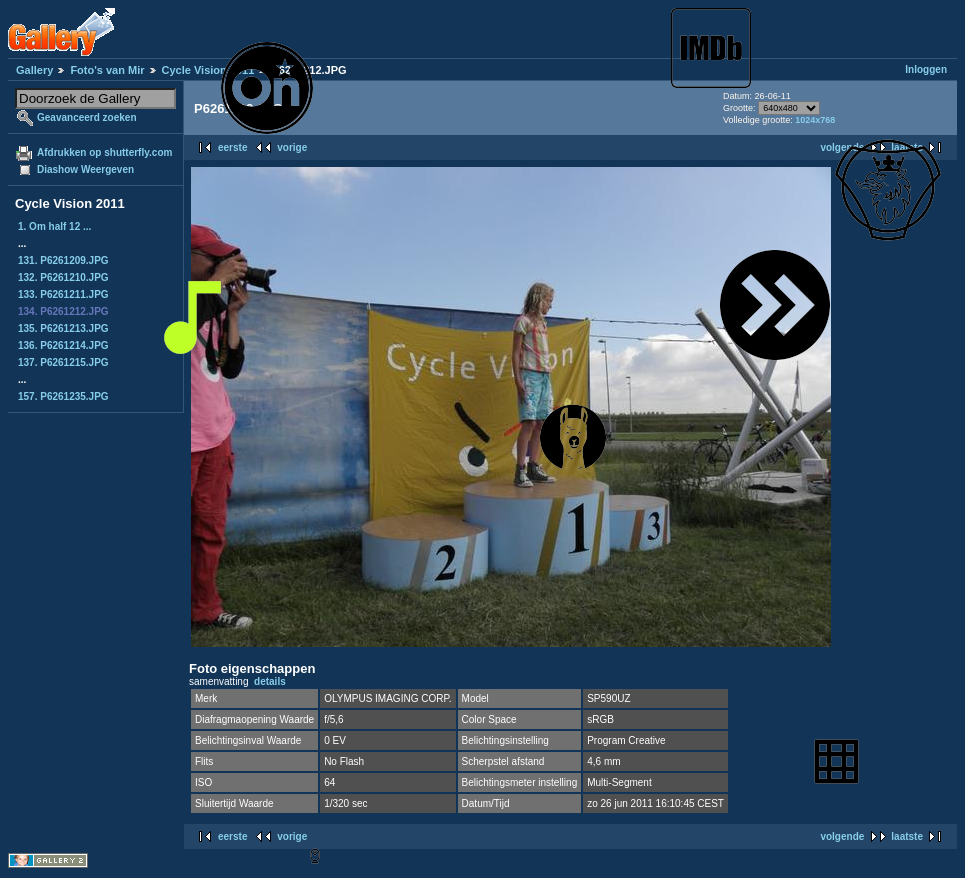 This screenshot has width=965, height=878. I want to click on access music library or player, so click(188, 317).